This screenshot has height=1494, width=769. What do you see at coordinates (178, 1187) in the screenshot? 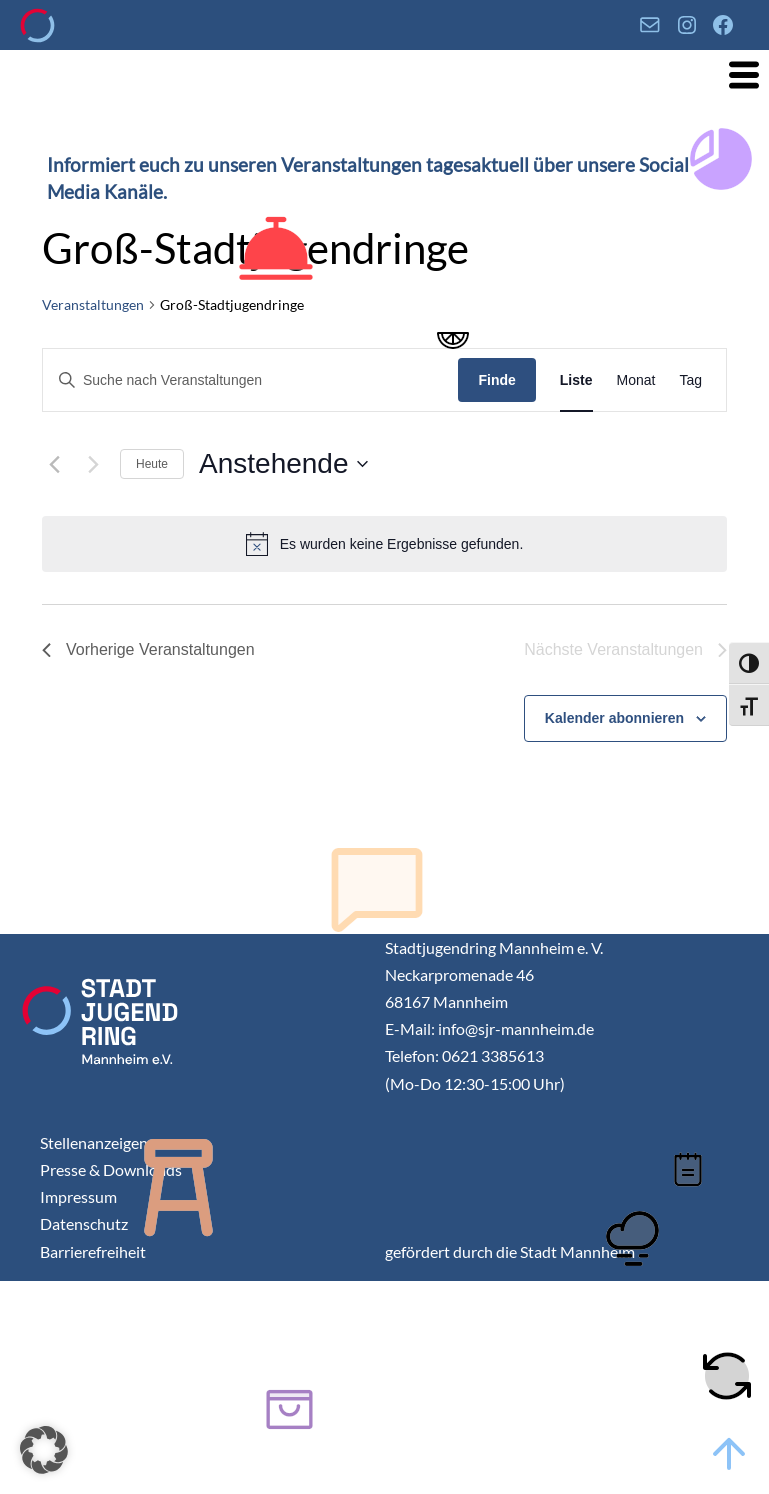
I see `browse furniture or seating options` at bounding box center [178, 1187].